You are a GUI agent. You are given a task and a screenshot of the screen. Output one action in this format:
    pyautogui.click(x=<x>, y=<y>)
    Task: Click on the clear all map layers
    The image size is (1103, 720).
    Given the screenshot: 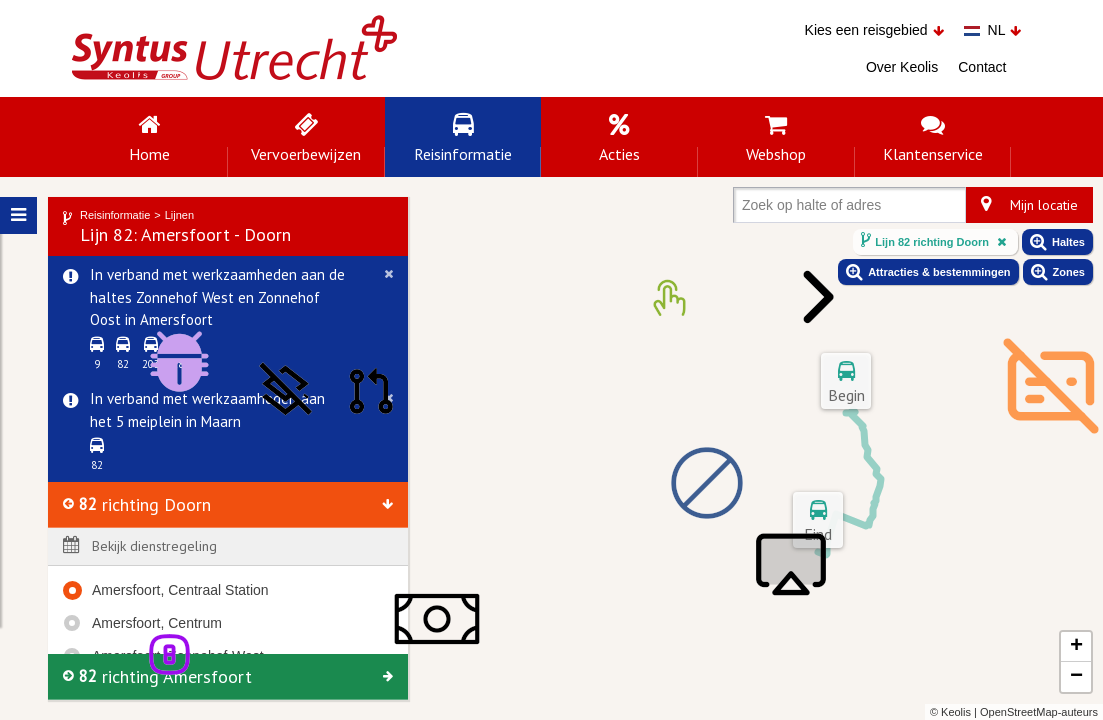 What is the action you would take?
    pyautogui.click(x=285, y=391)
    